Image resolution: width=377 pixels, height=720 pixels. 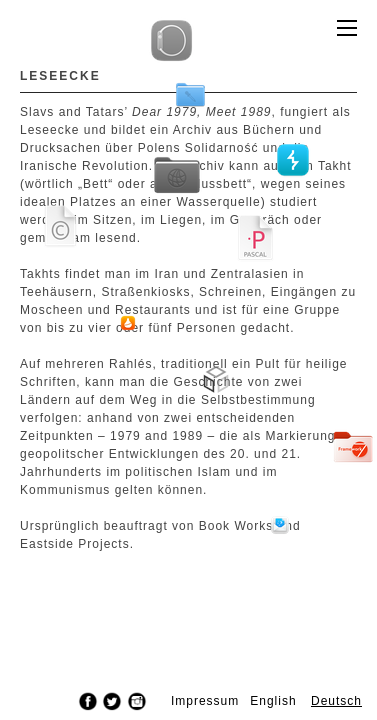 What do you see at coordinates (177, 175) in the screenshot?
I see `folder containing html or web files` at bounding box center [177, 175].